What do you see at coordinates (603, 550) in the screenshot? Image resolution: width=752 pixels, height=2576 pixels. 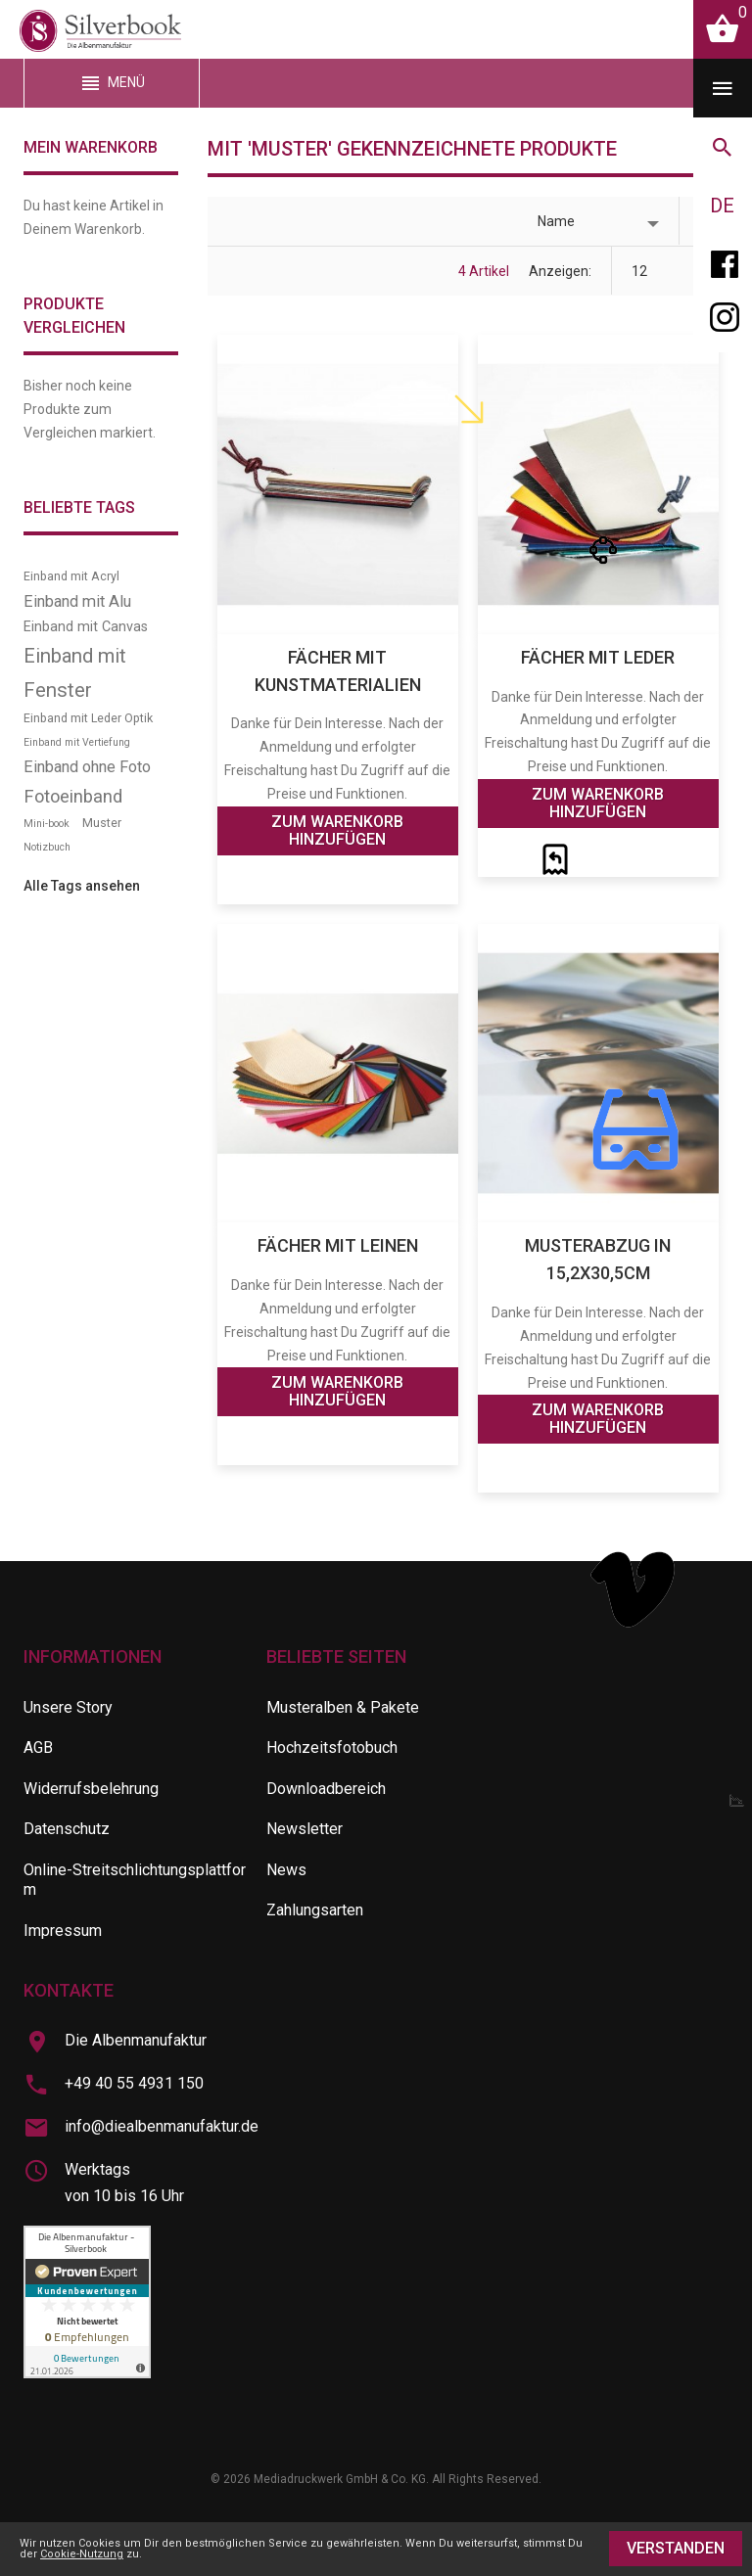 I see `edit bezier curve anchor points` at bounding box center [603, 550].